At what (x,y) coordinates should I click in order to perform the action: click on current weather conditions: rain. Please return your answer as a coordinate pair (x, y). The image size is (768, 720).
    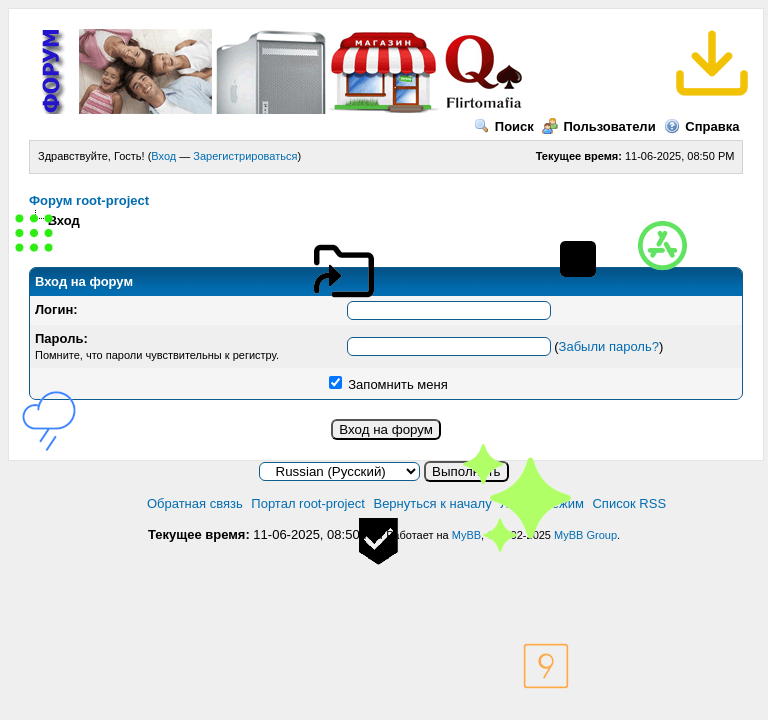
    Looking at the image, I should click on (49, 420).